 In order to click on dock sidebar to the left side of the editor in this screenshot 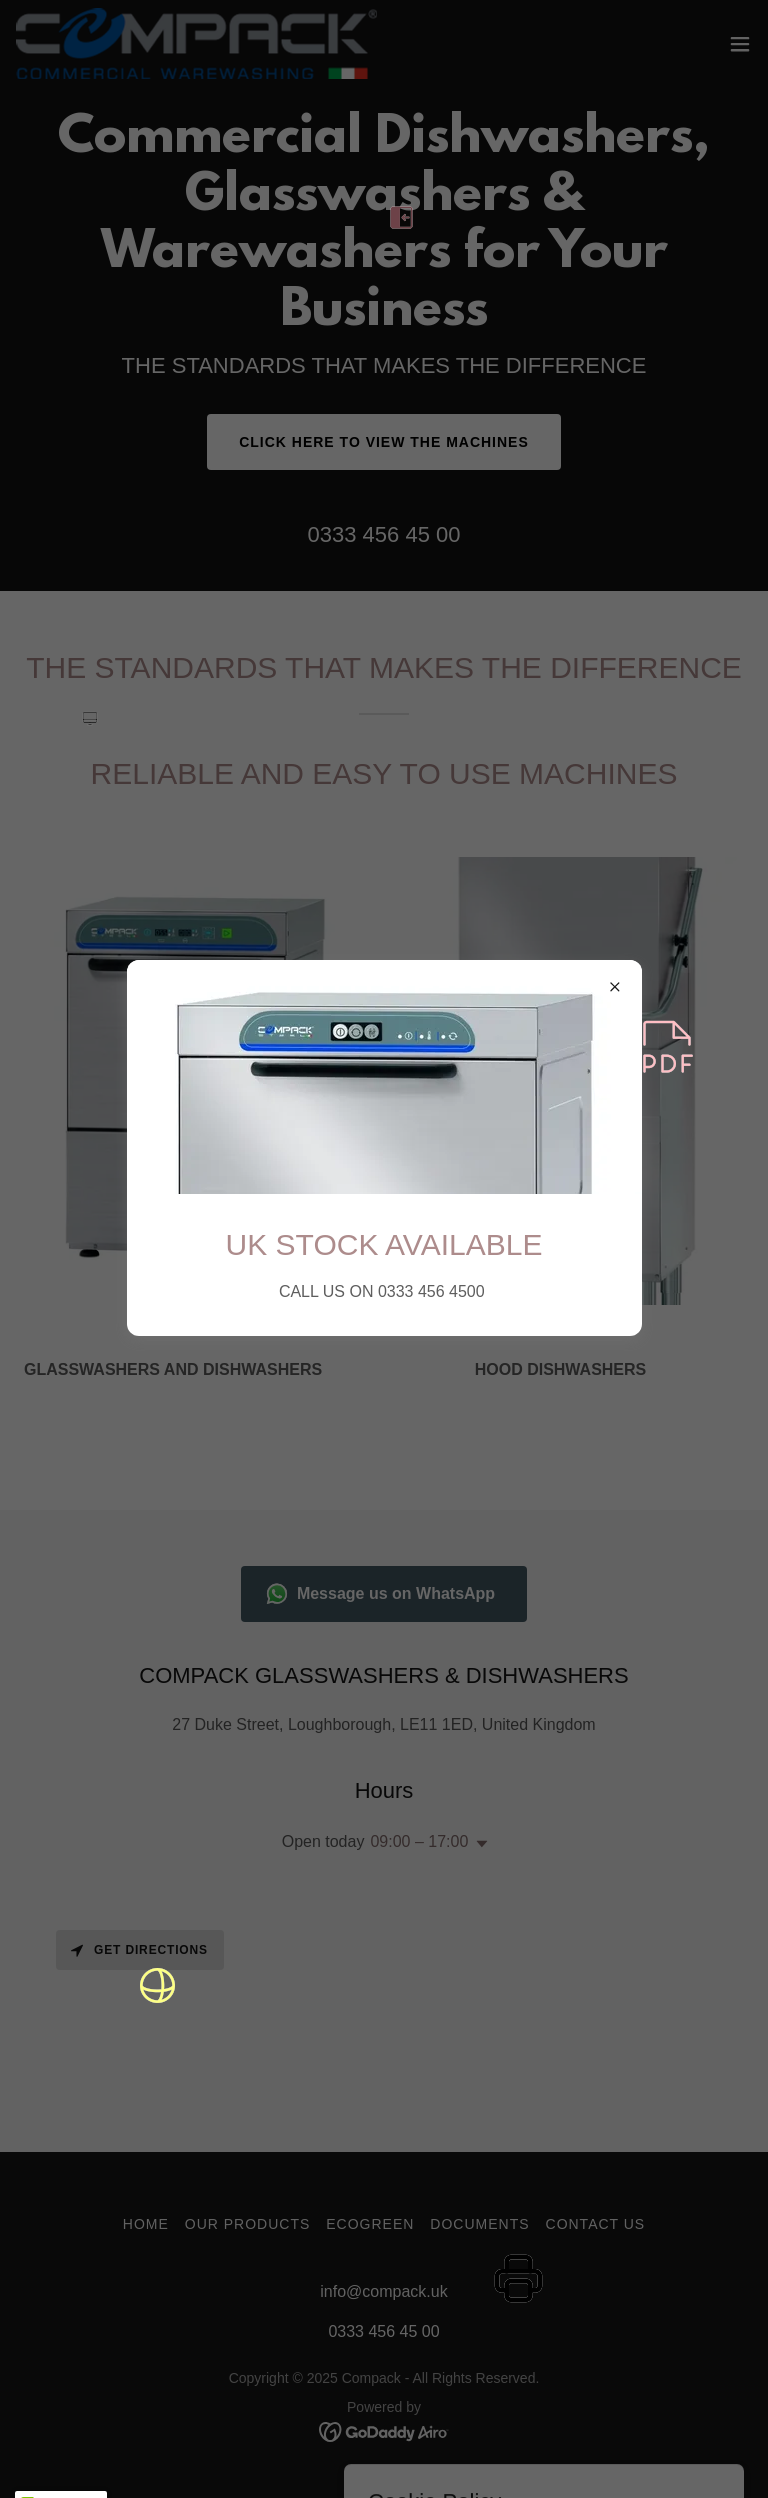, I will do `click(401, 217)`.